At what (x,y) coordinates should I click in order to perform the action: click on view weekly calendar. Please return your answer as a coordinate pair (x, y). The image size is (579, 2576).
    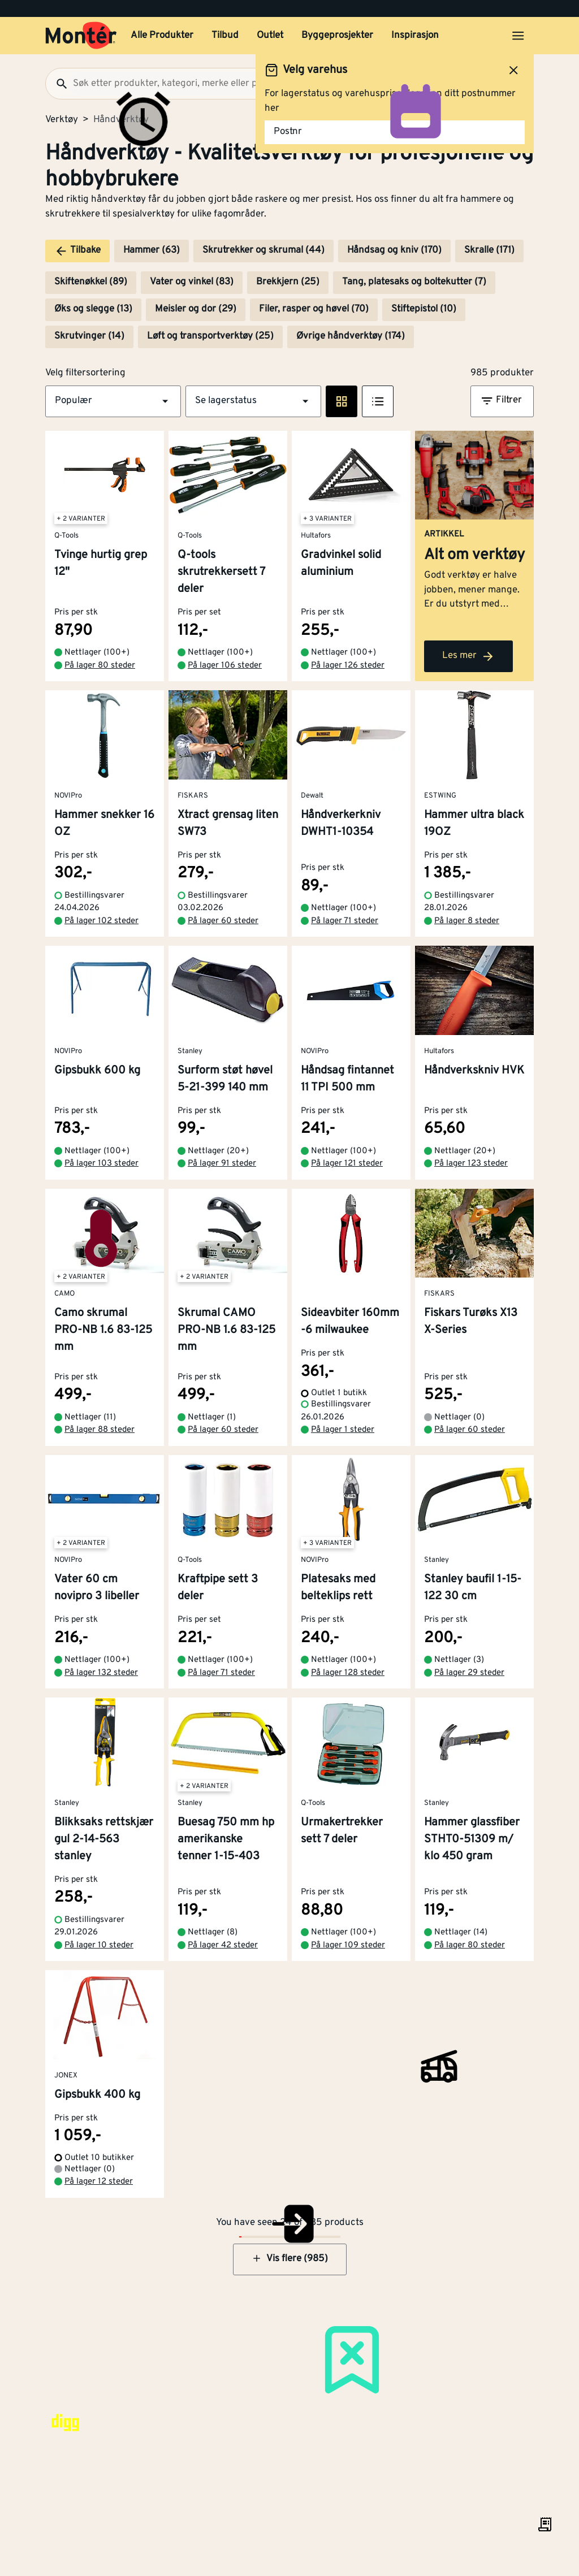
    Looking at the image, I should click on (416, 113).